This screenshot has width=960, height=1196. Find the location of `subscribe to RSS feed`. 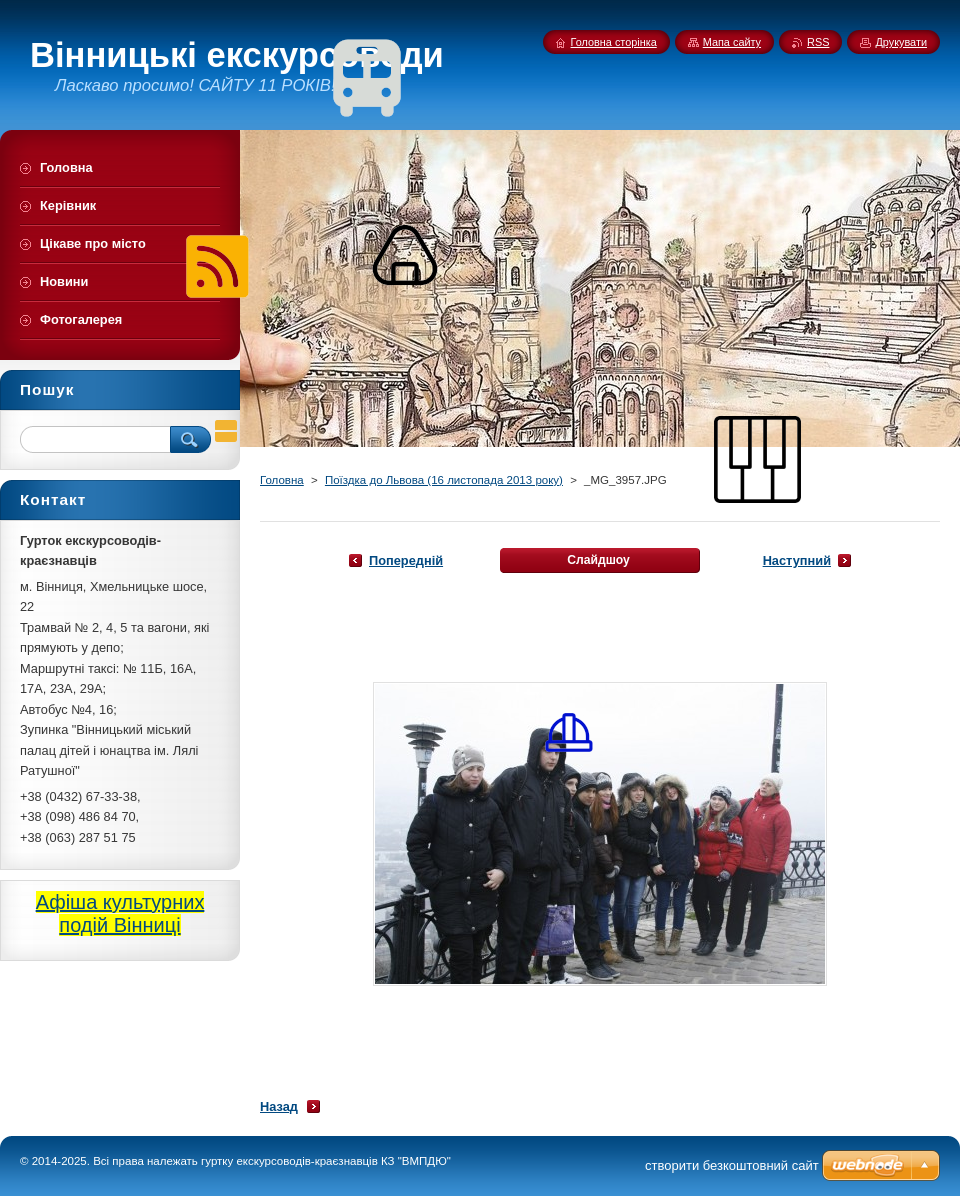

subscribe to RSS feed is located at coordinates (217, 266).